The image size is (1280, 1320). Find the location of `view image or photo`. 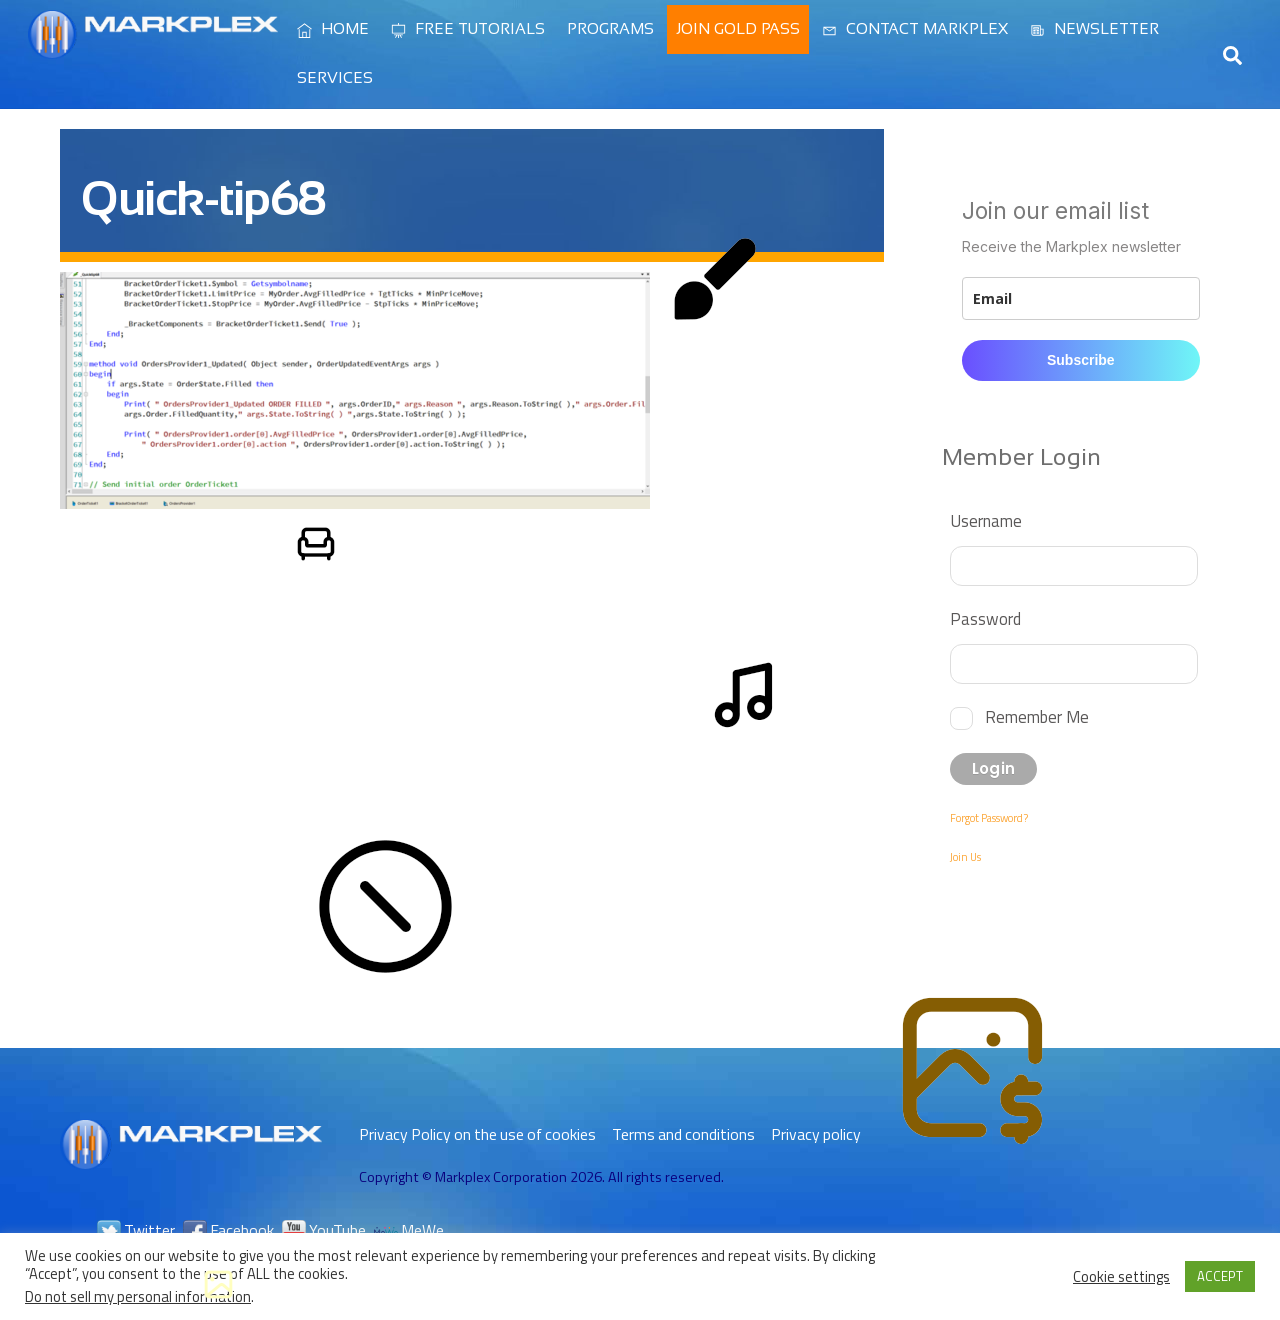

view image or photo is located at coordinates (218, 1284).